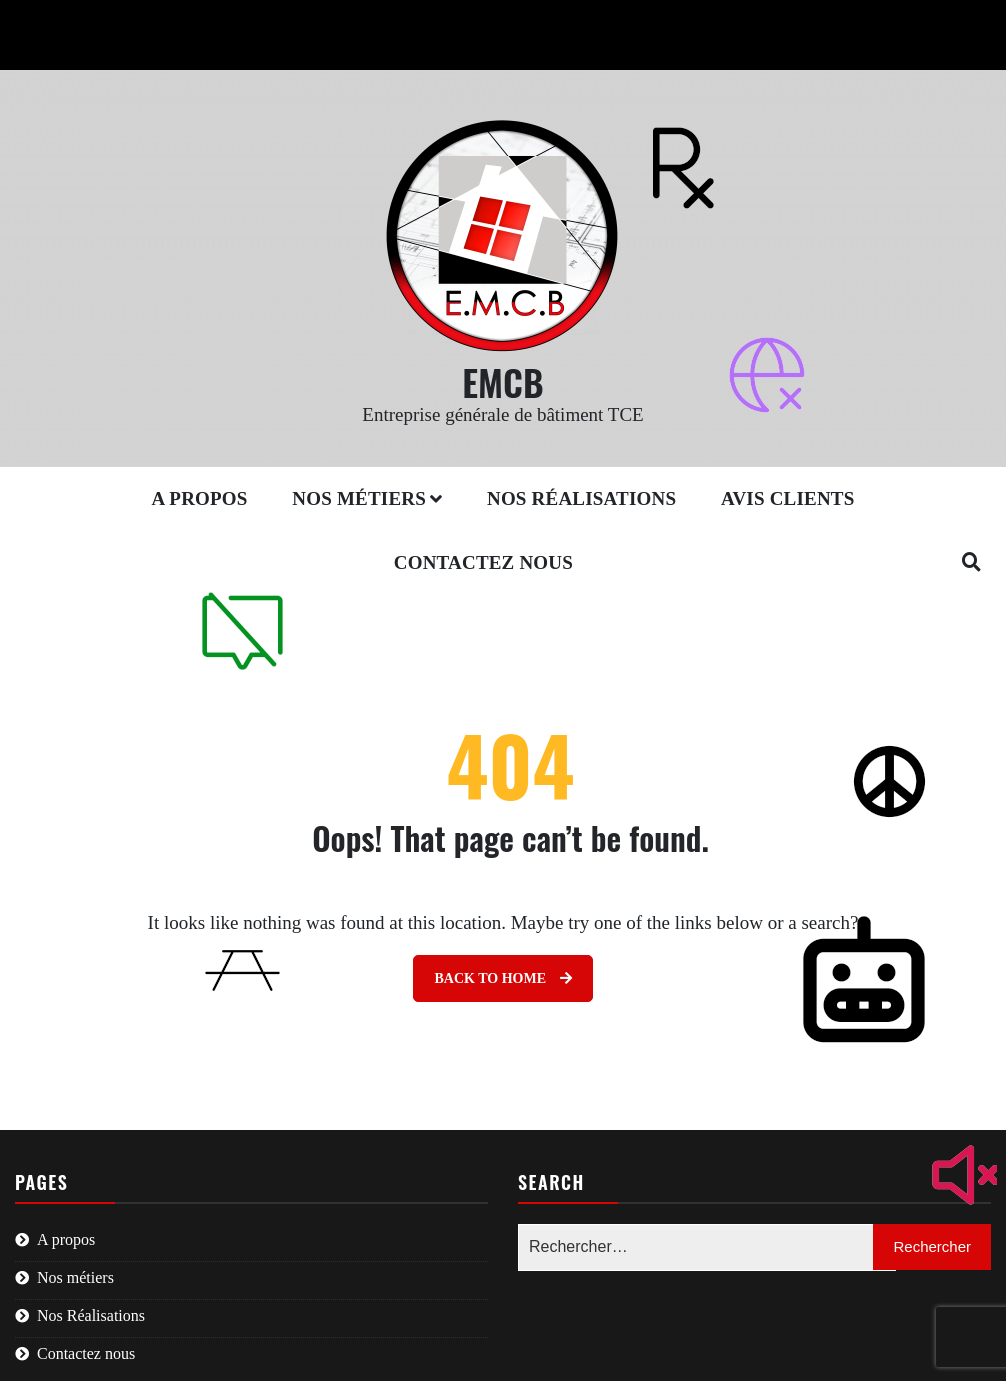  What do you see at coordinates (889, 781) in the screenshot?
I see `indicates a peaceful or non-violent state` at bounding box center [889, 781].